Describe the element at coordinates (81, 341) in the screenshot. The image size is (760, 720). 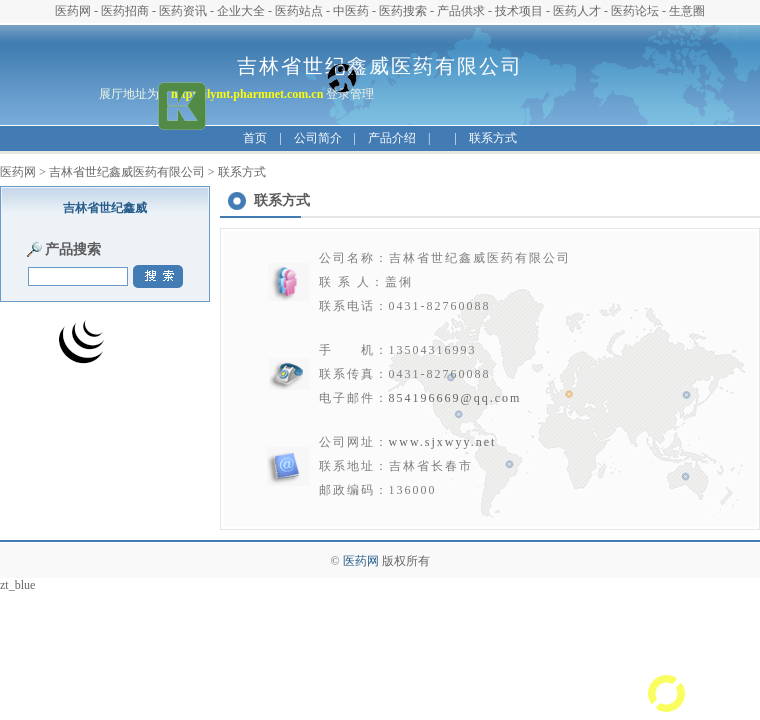
I see `jQuery JavaScript library logo` at that location.